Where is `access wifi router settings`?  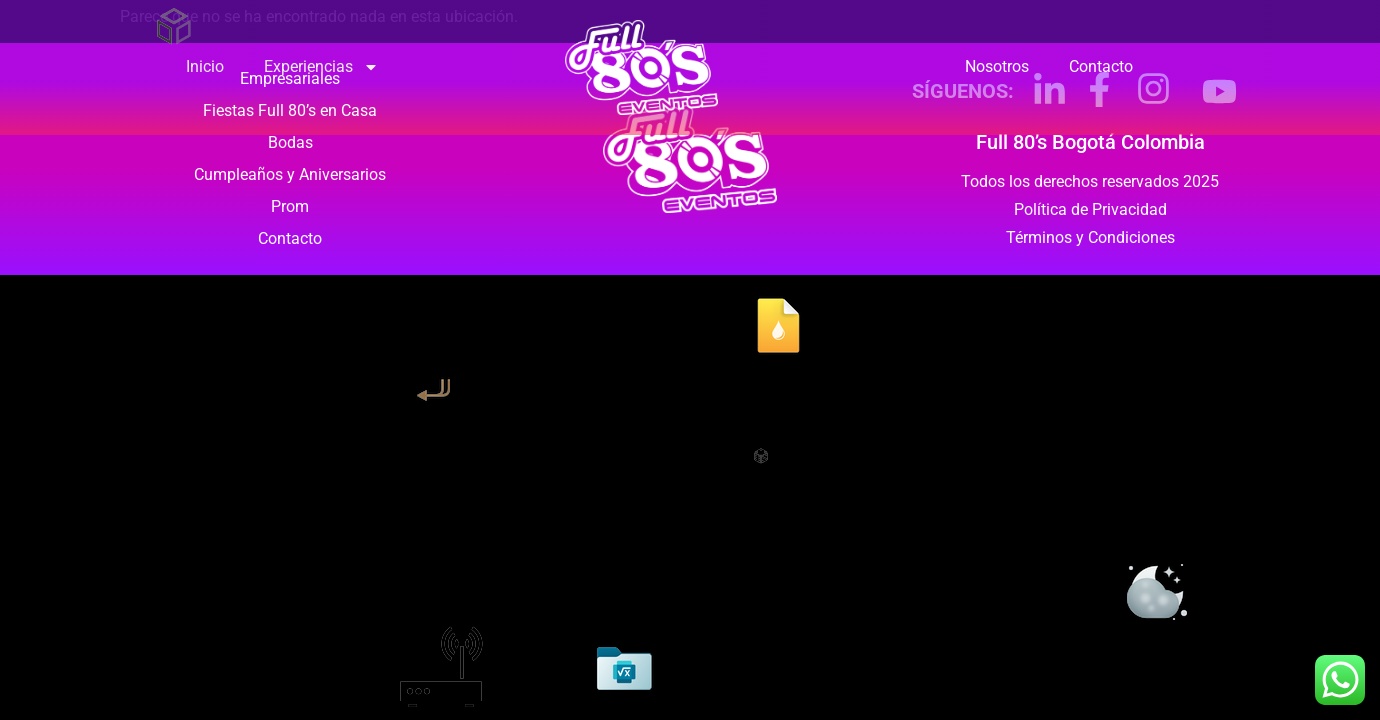 access wifi router settings is located at coordinates (441, 666).